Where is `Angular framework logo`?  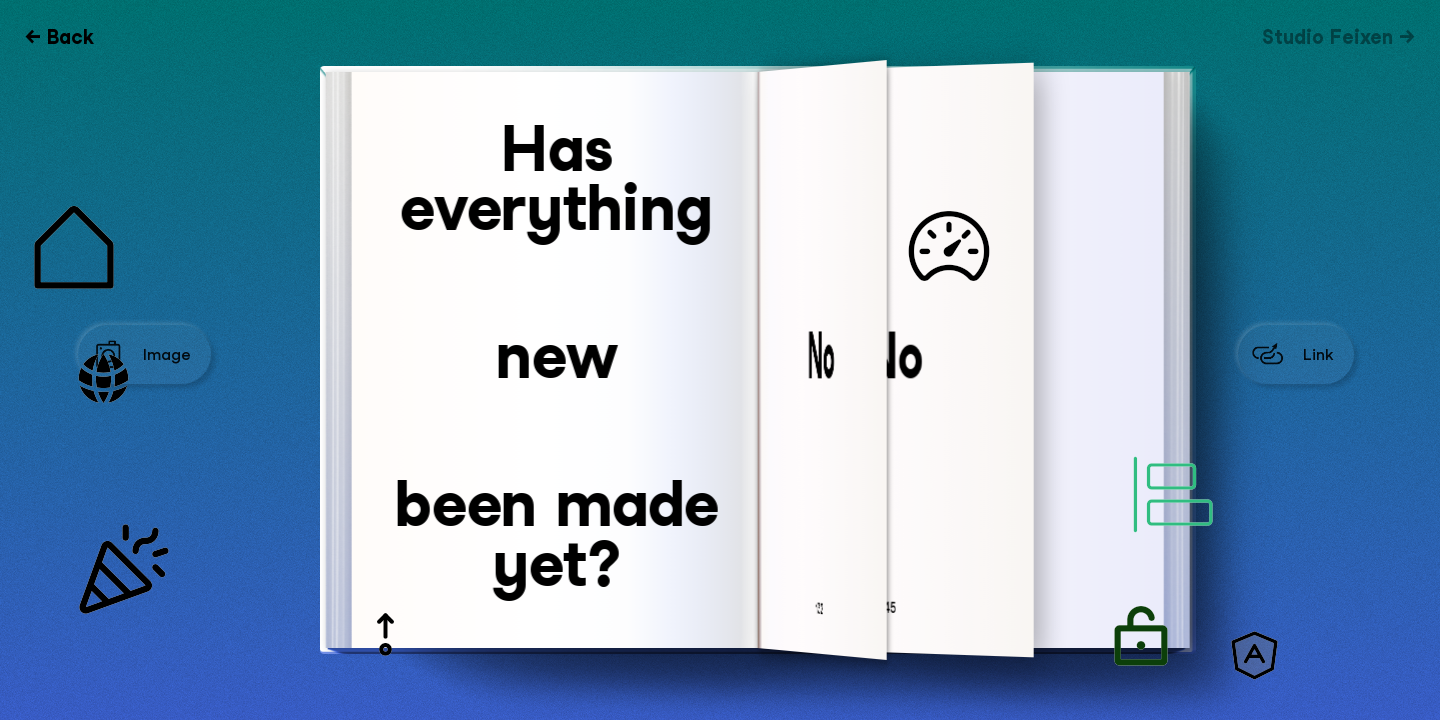 Angular framework logo is located at coordinates (1254, 654).